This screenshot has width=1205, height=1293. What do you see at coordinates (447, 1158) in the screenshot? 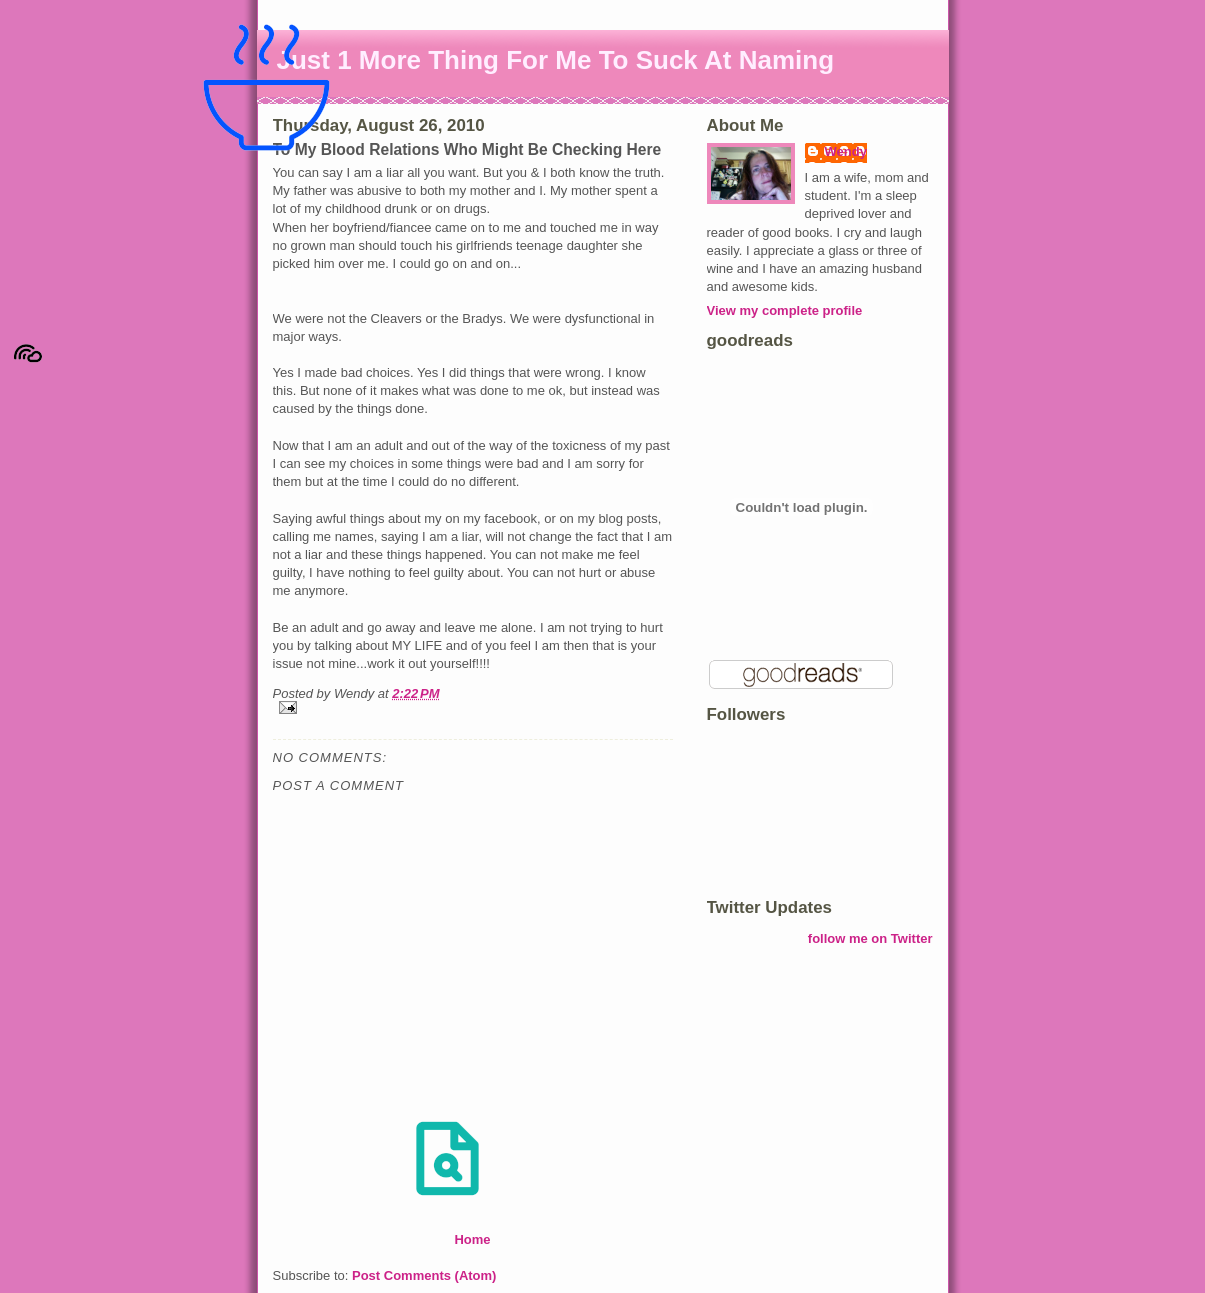
I see `search within a document` at bounding box center [447, 1158].